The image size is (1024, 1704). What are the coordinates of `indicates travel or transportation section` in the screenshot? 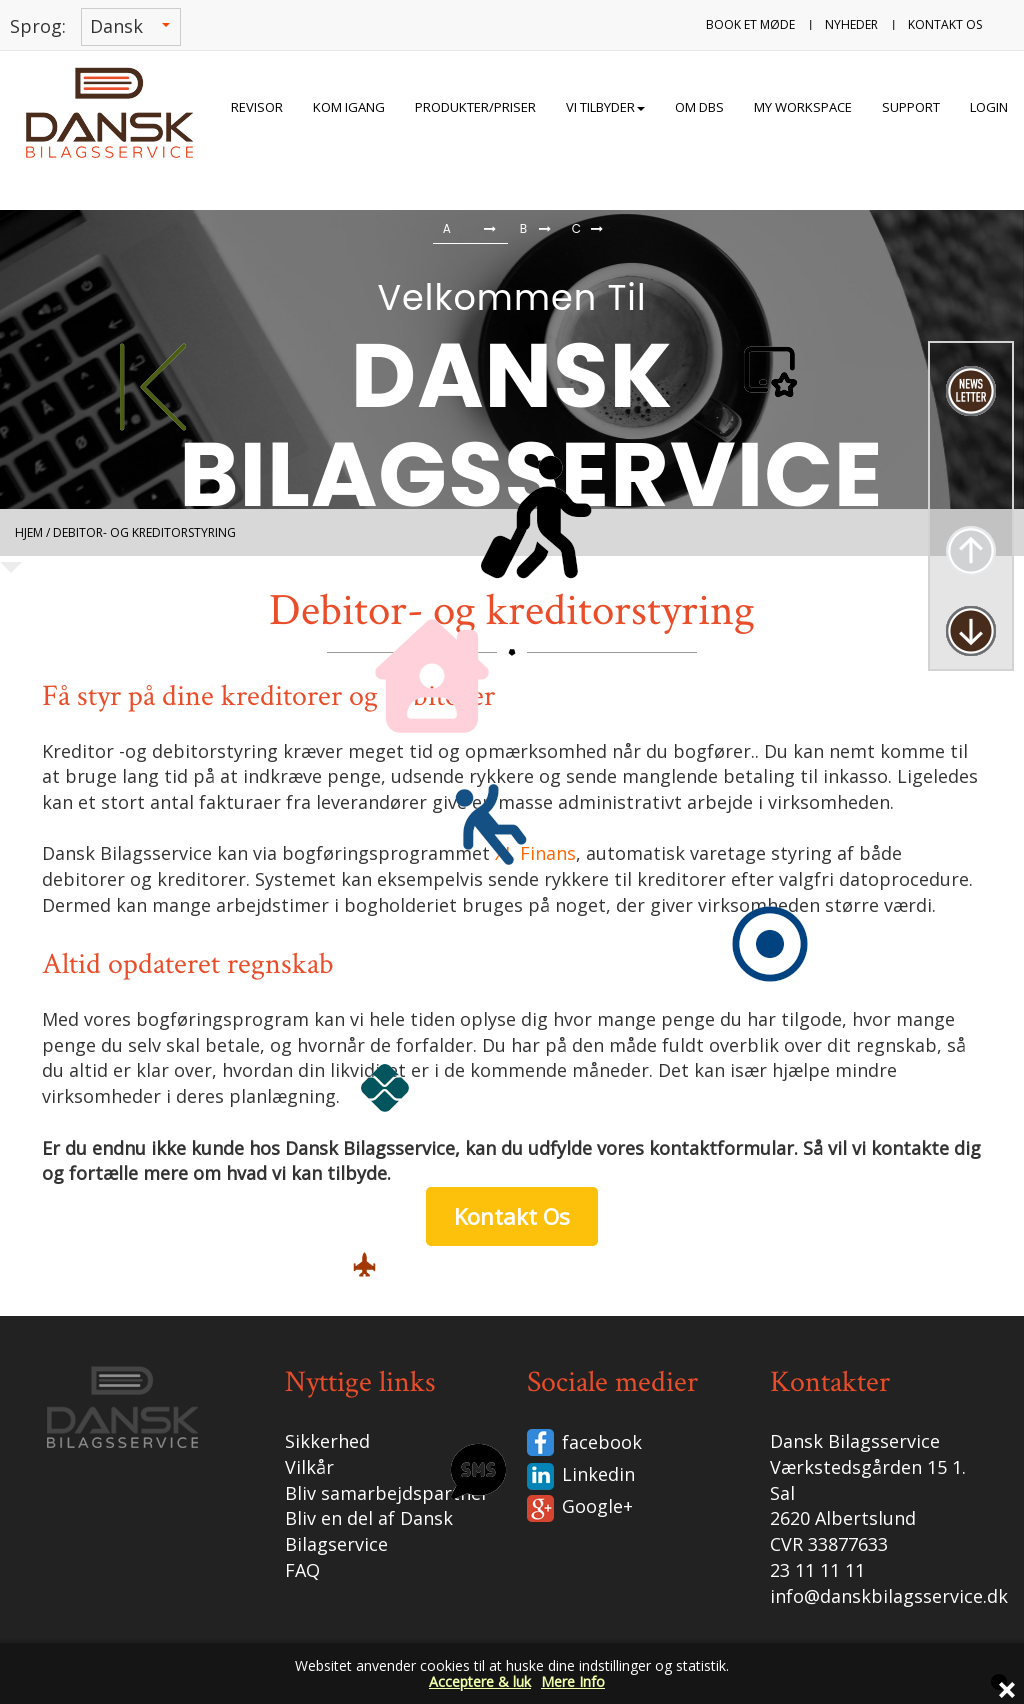 It's located at (537, 517).